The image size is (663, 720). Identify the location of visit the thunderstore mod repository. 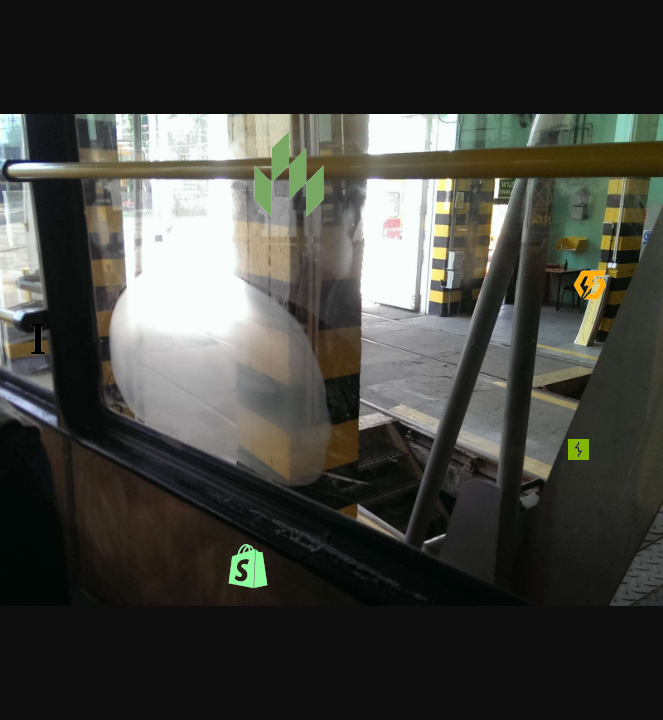
(590, 285).